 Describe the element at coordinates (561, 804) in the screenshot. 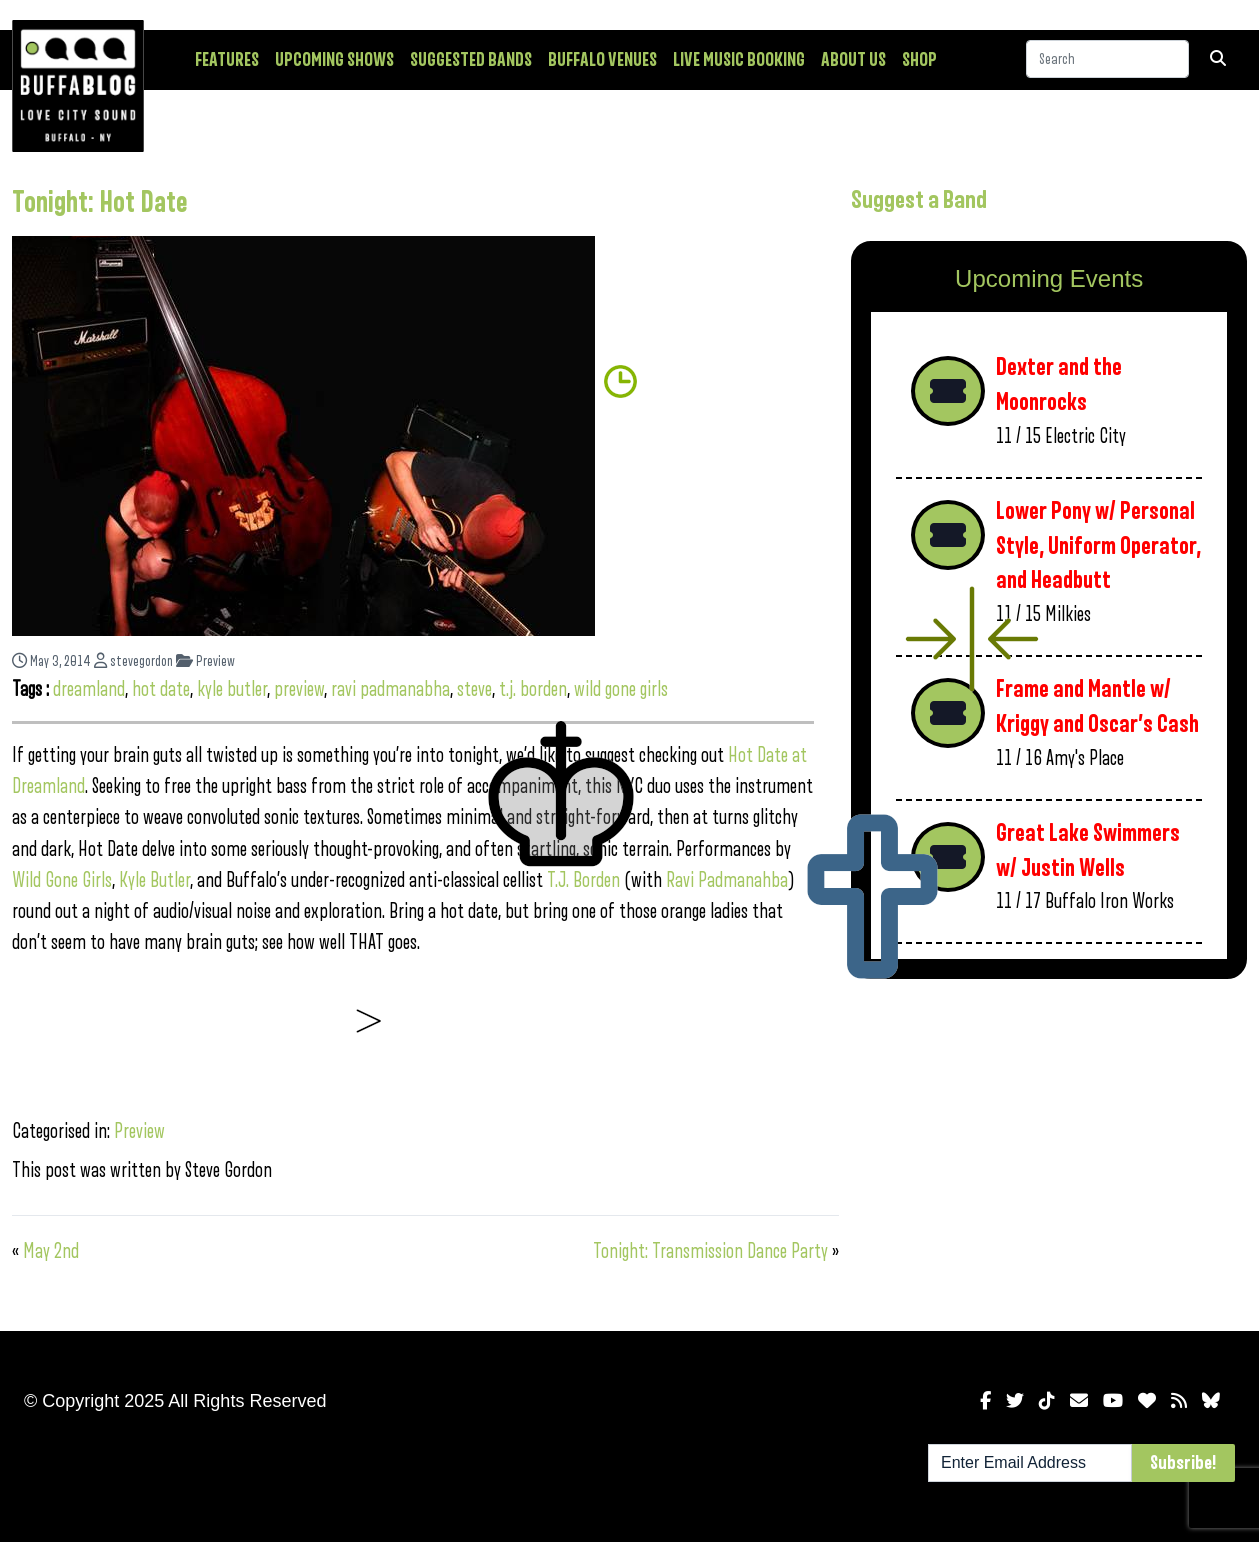

I see `indicates premium or royal status` at that location.